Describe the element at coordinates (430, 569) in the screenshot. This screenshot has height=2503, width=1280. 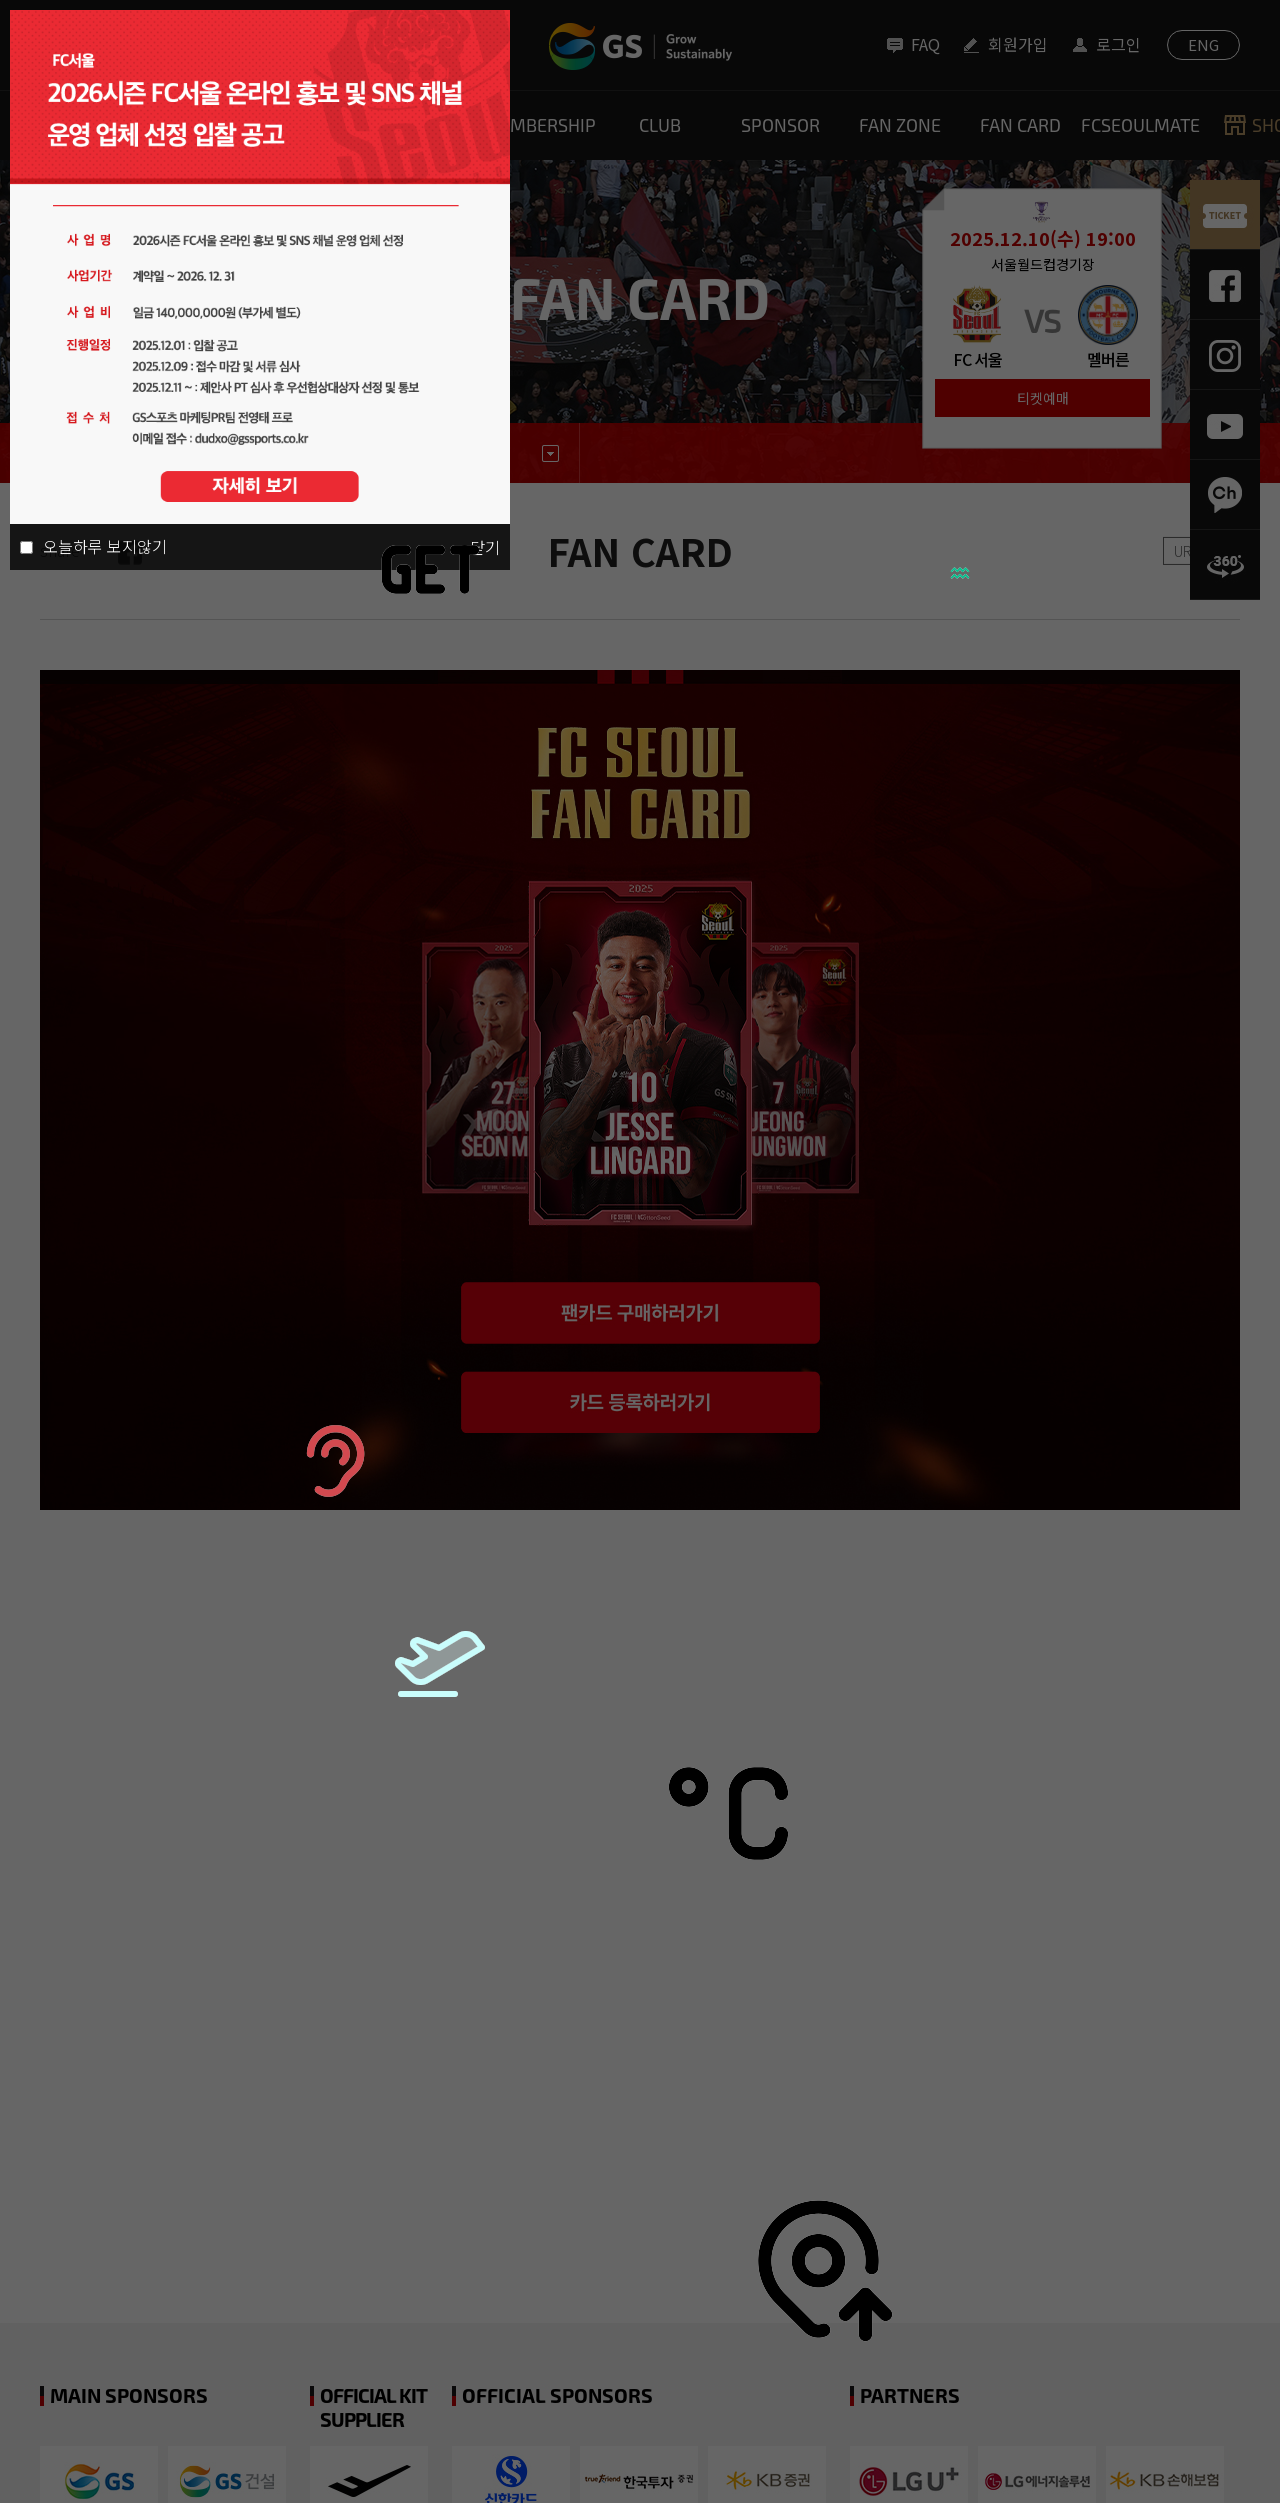
I see `indicates an HTTP GET request method` at that location.